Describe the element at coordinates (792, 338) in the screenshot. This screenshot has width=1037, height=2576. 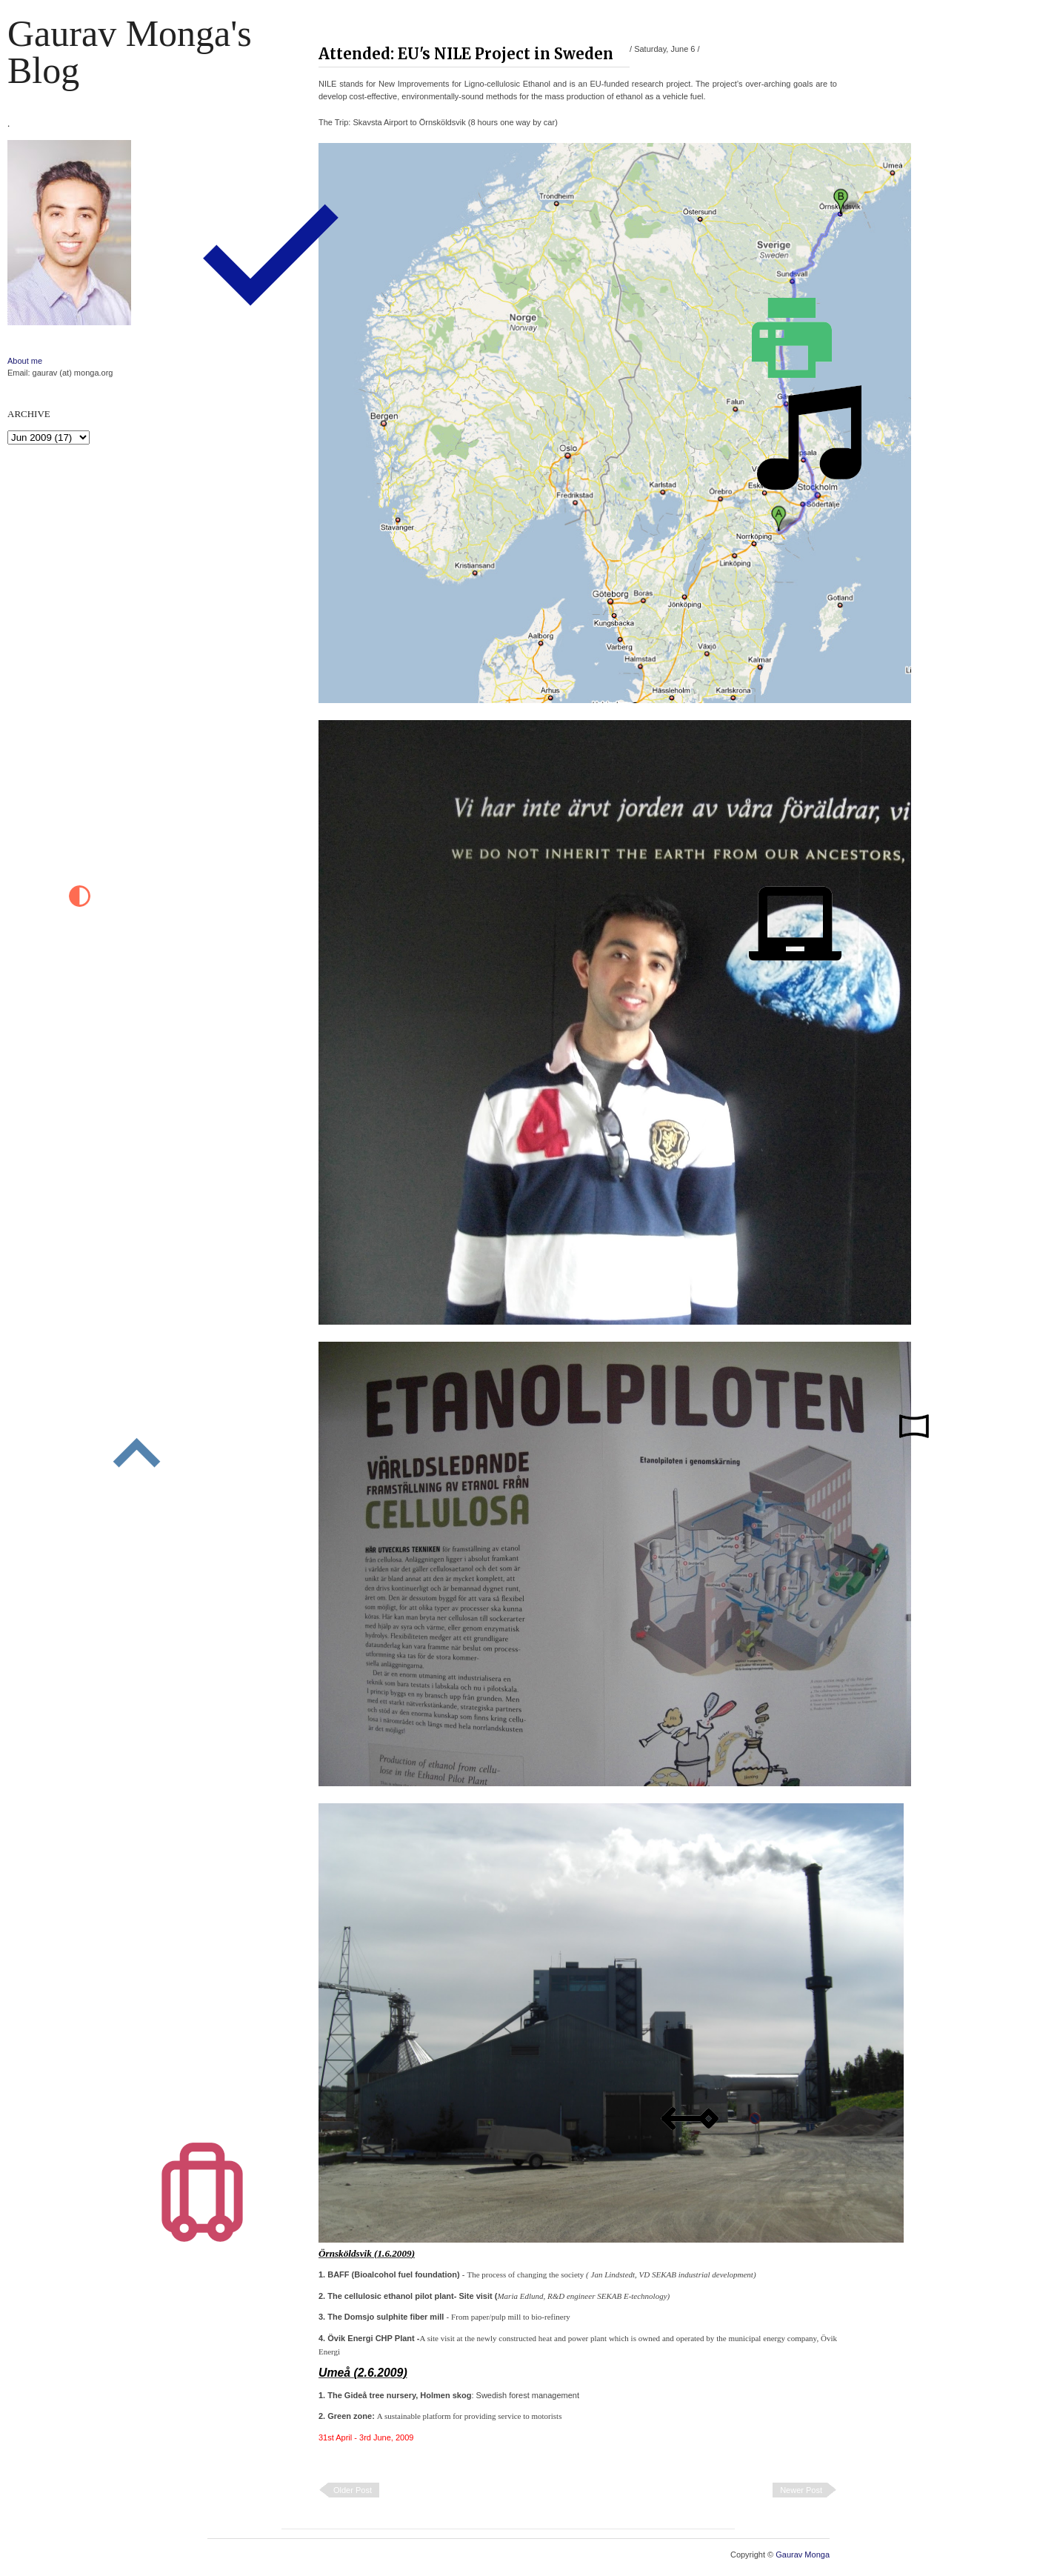
I see `print the current document` at that location.